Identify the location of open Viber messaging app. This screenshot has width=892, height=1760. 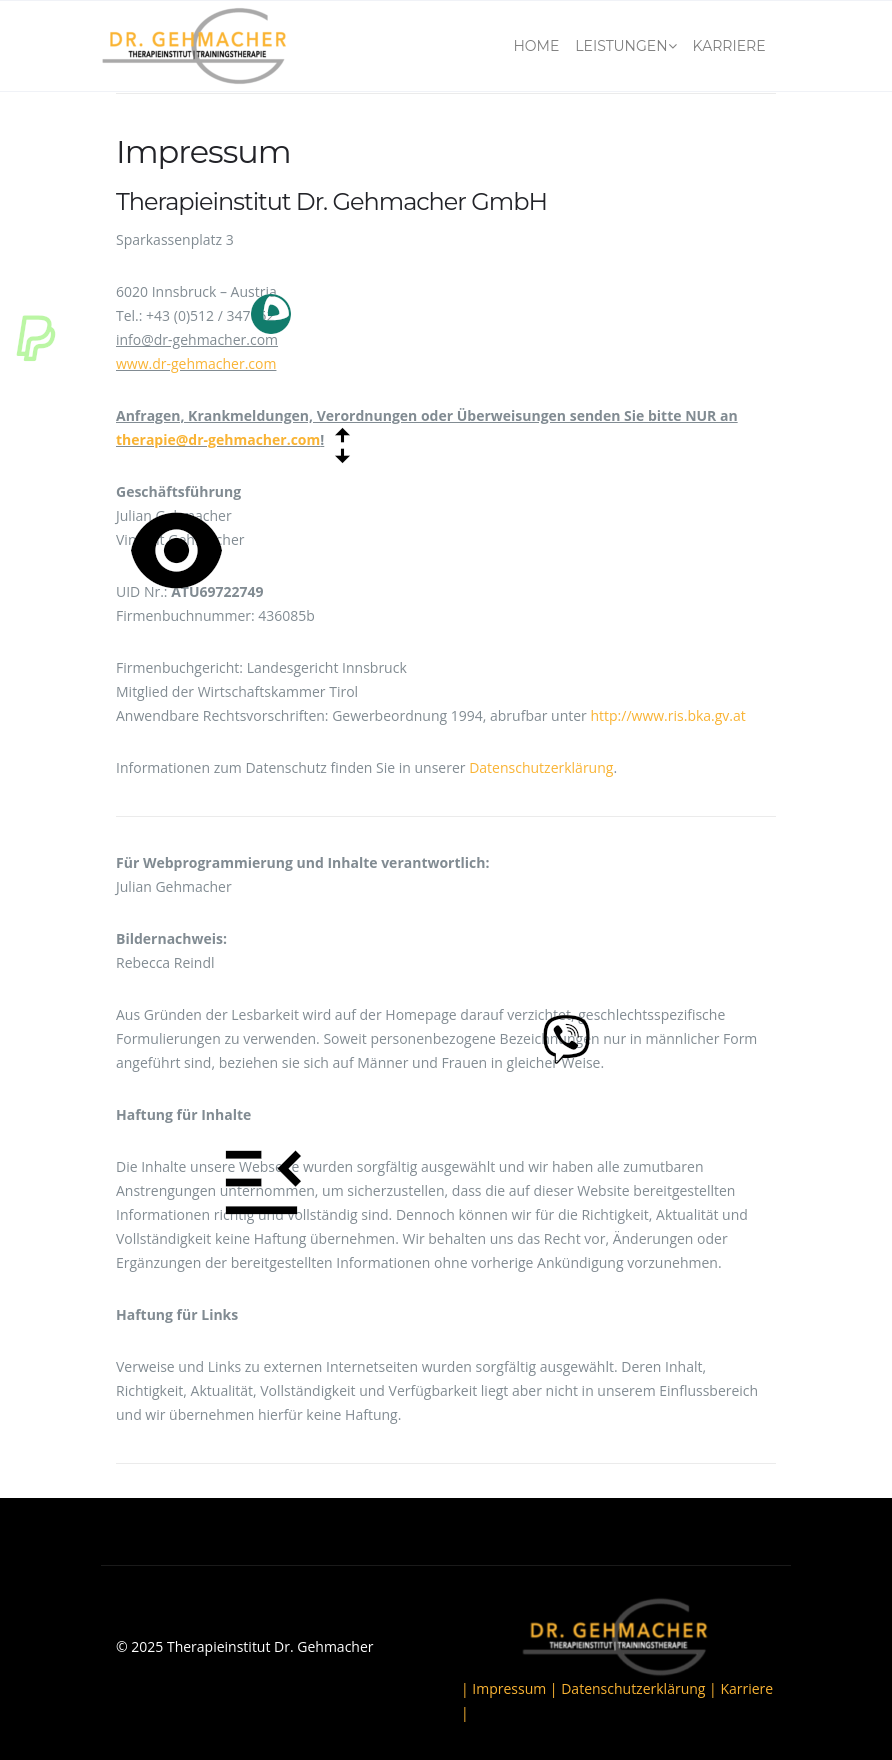
(566, 1039).